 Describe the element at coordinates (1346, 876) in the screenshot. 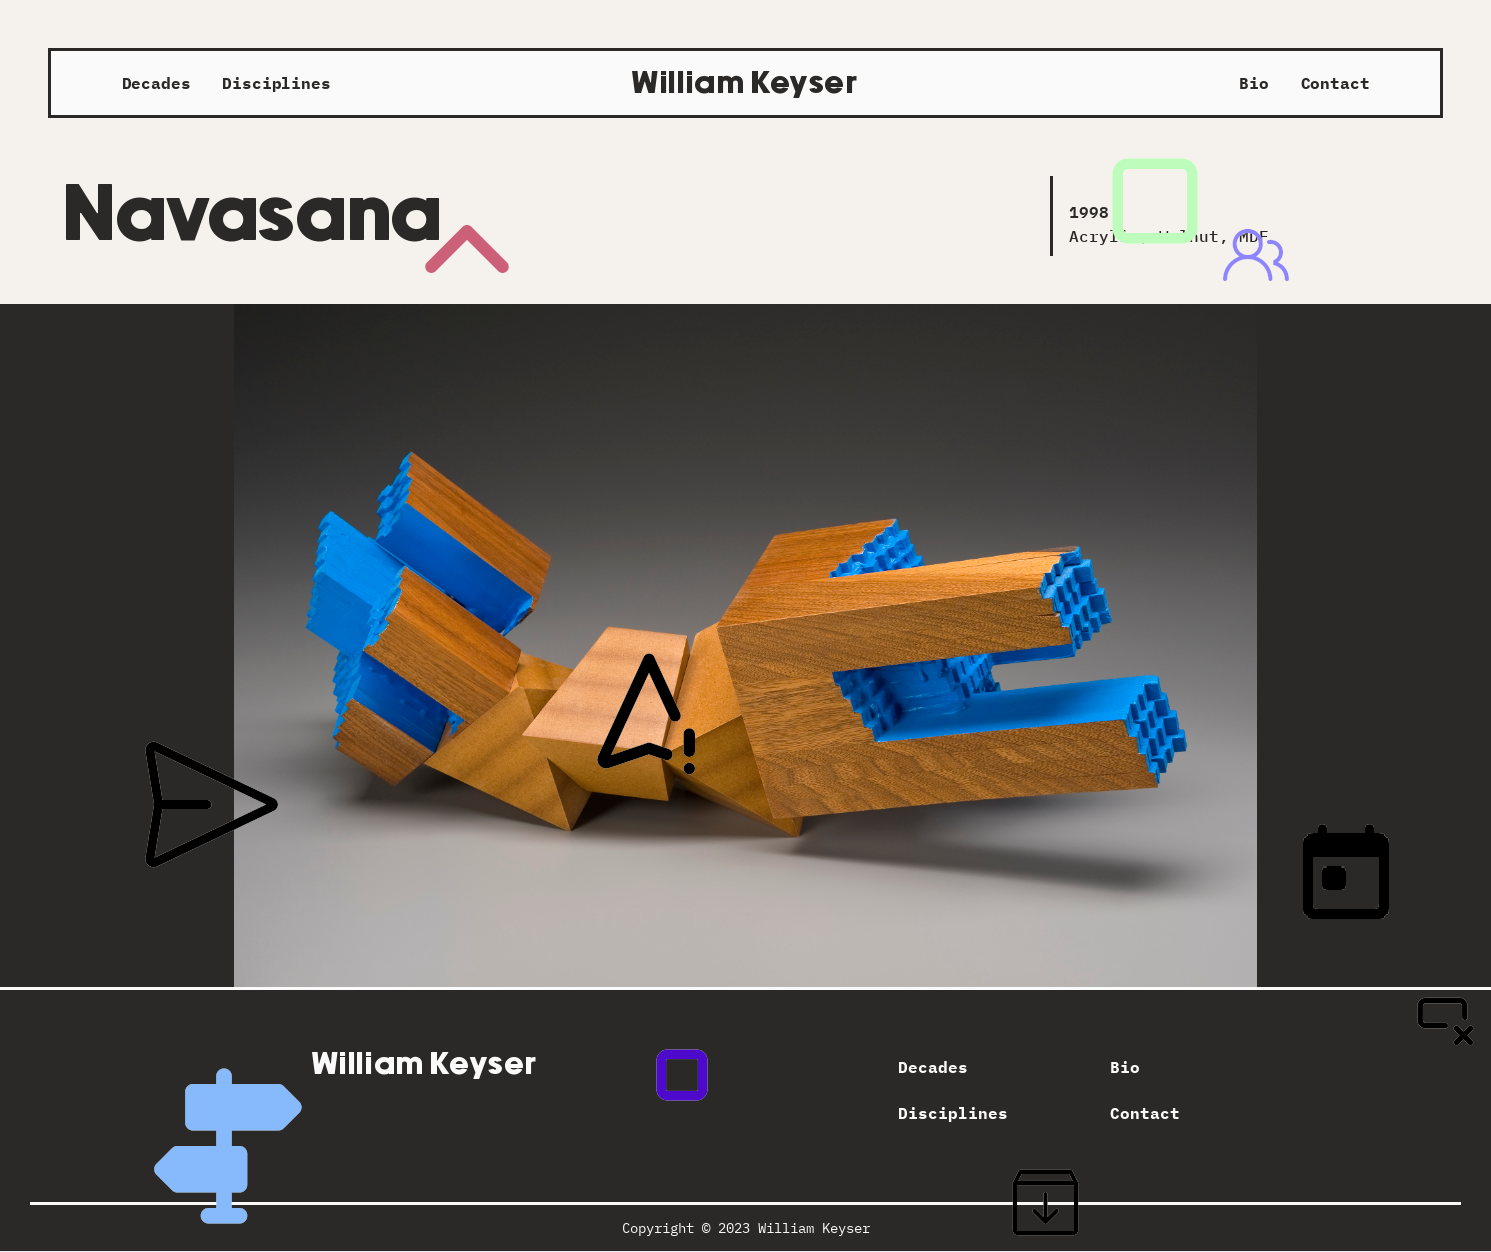

I see `view today's date or events` at that location.